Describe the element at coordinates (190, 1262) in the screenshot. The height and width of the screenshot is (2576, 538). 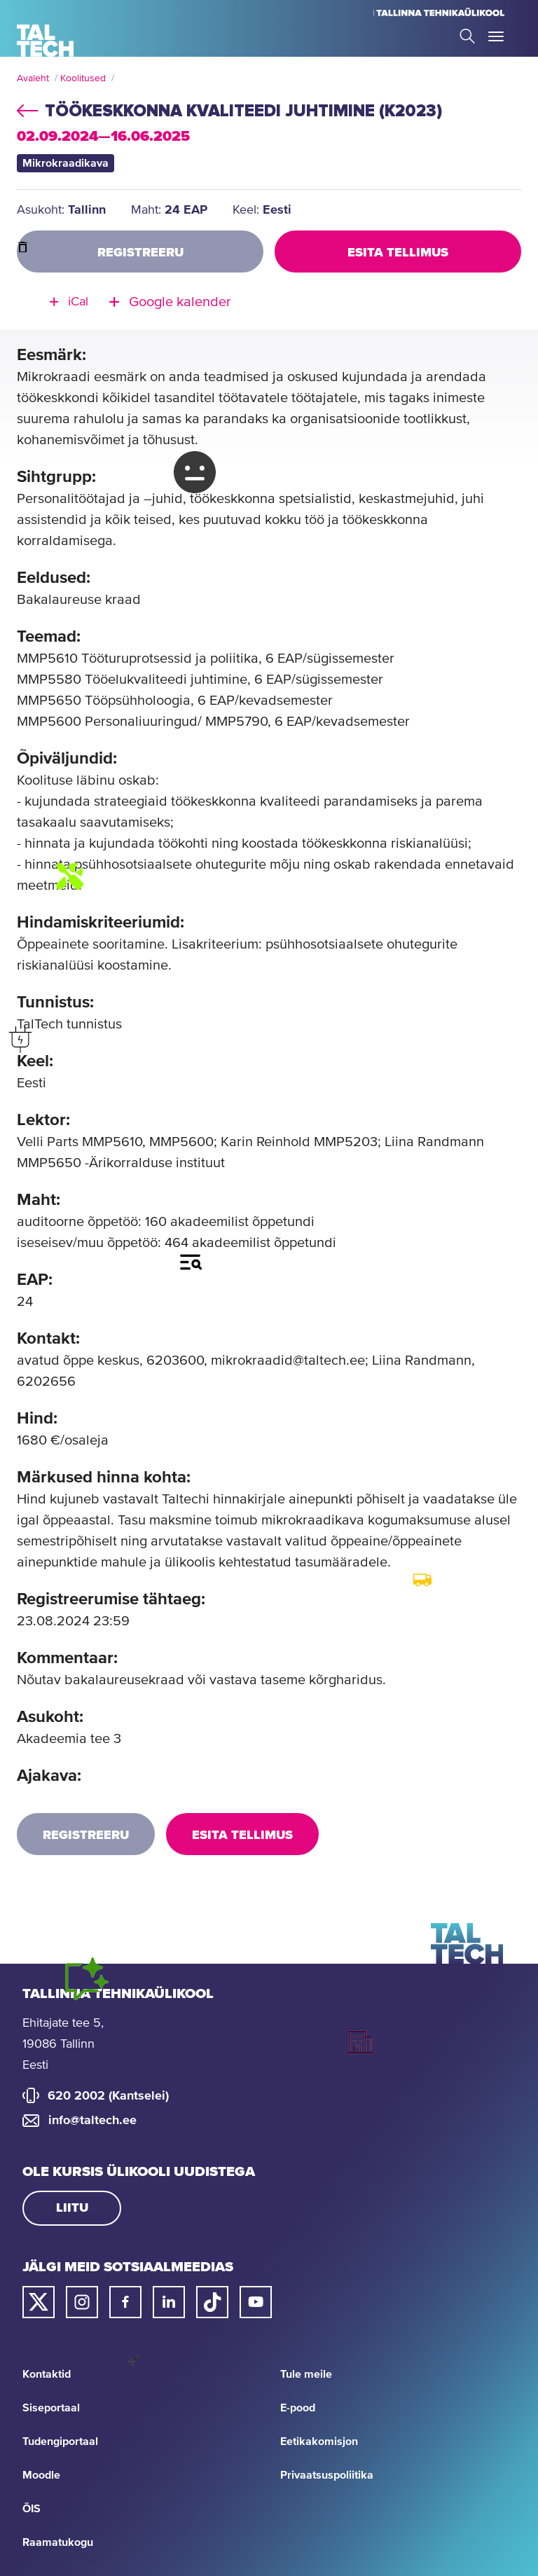
I see `search within a list` at that location.